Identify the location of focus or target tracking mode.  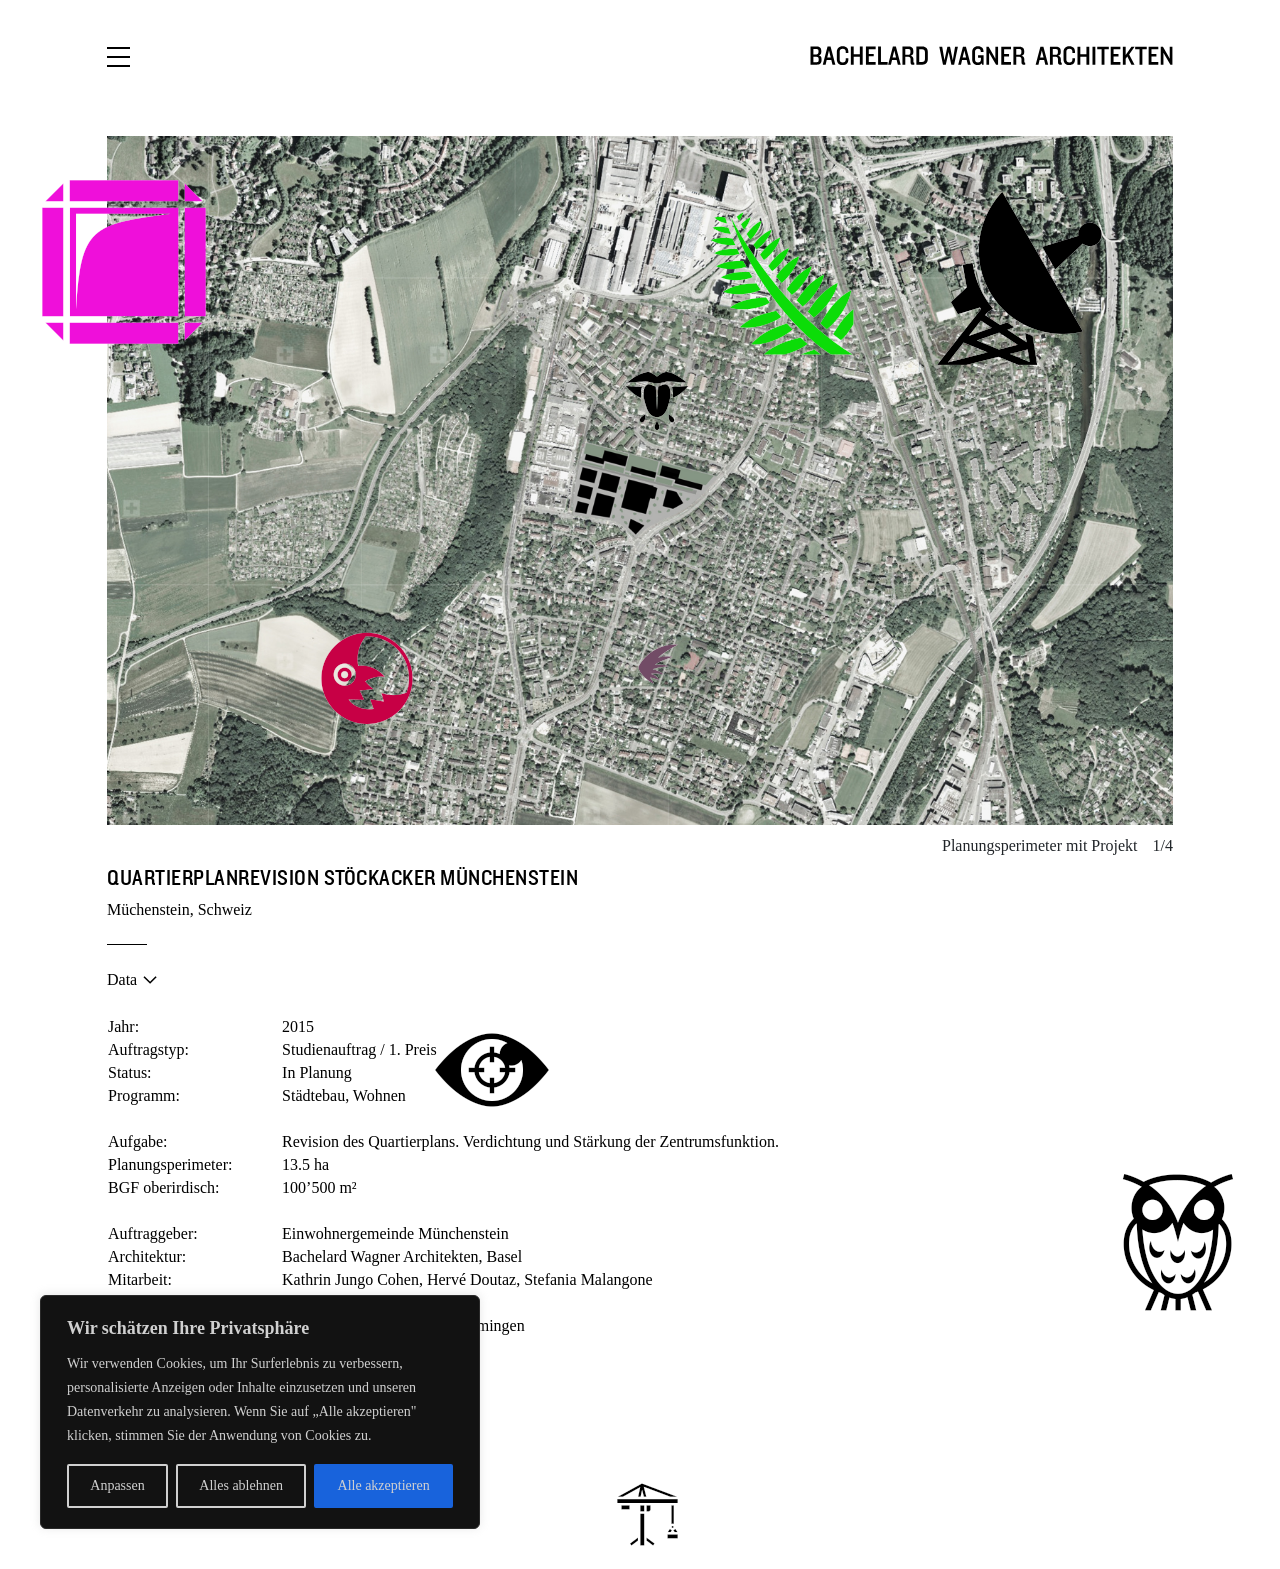
(492, 1070).